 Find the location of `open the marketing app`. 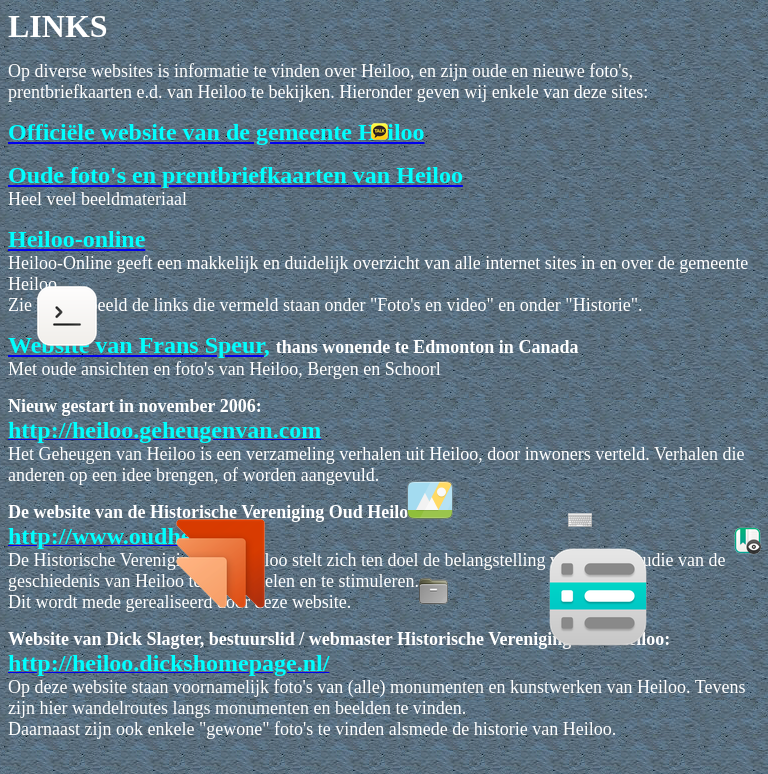

open the marketing app is located at coordinates (220, 563).